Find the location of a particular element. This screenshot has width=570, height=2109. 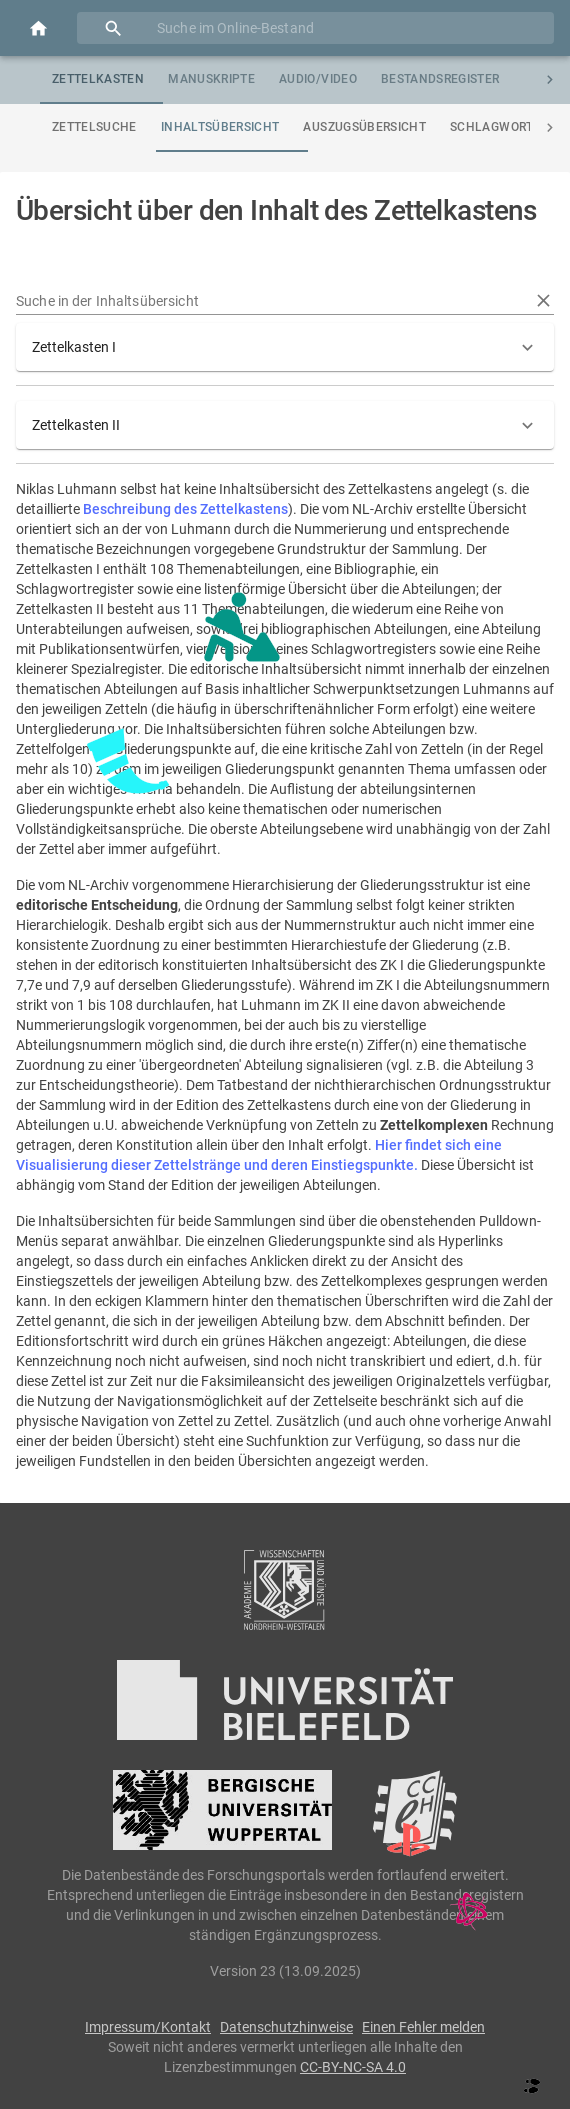

Flask web framework logo is located at coordinates (128, 761).